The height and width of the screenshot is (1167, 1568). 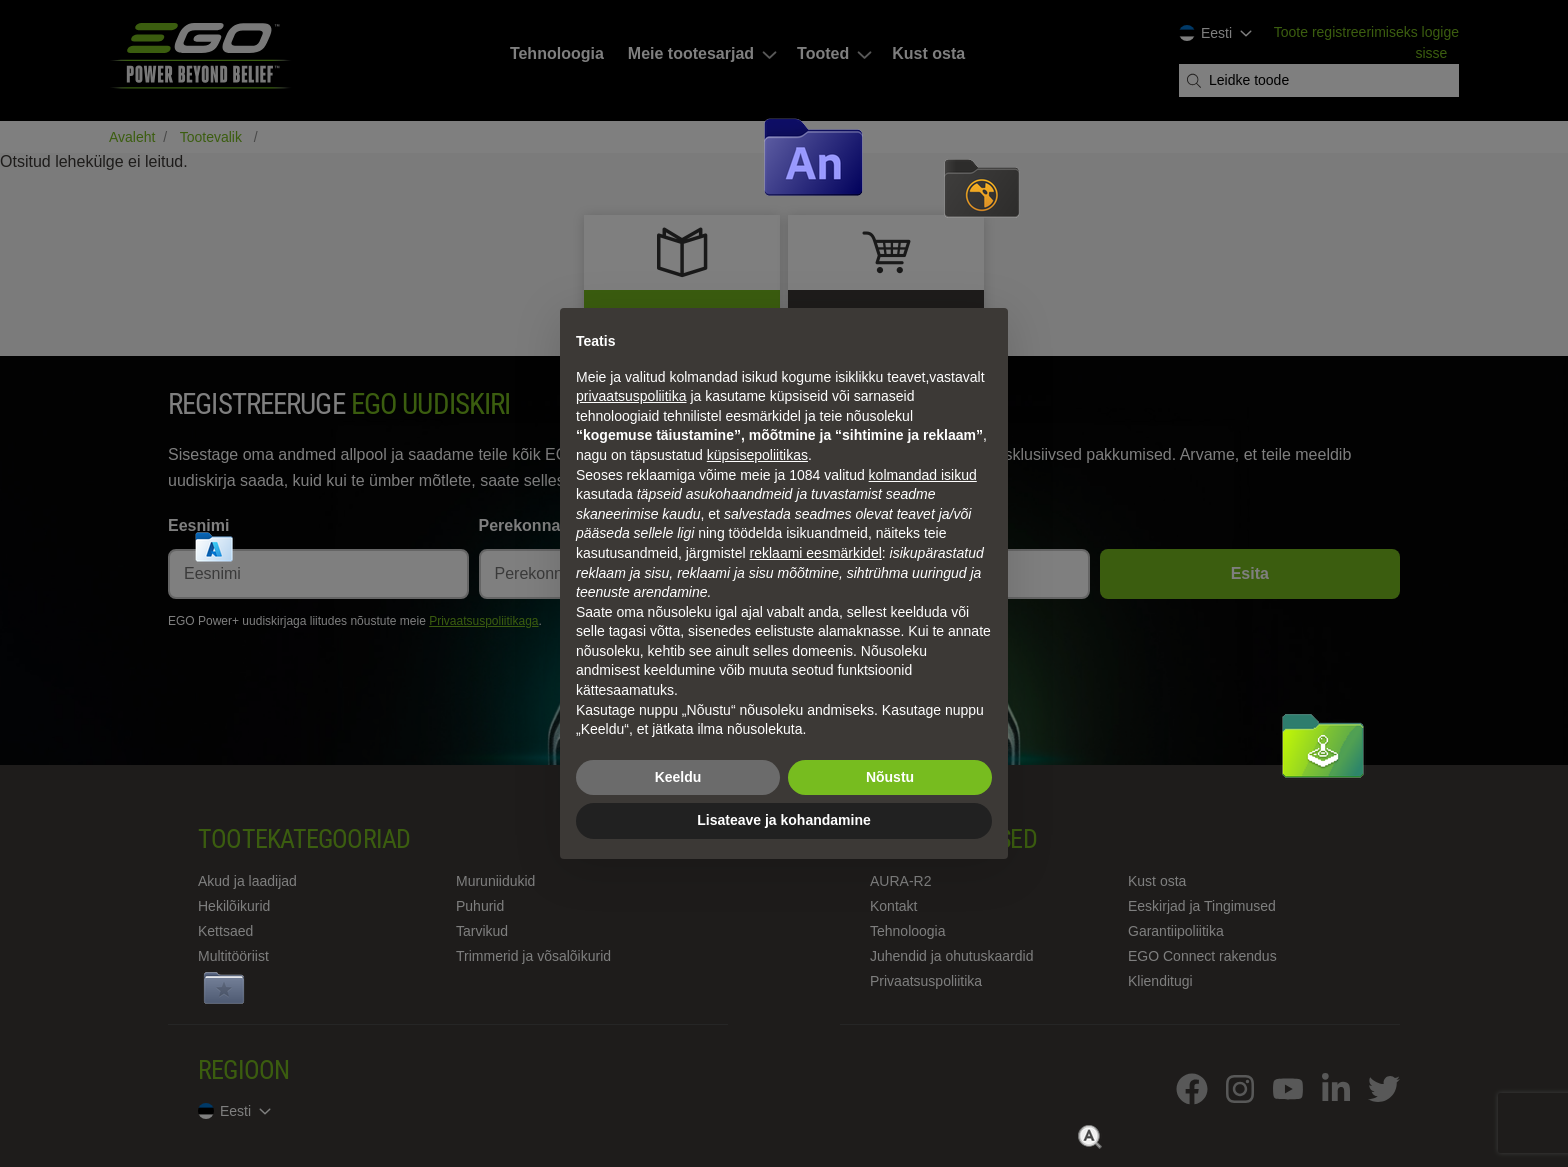 What do you see at coordinates (813, 160) in the screenshot?
I see `open adobe animate project files folder` at bounding box center [813, 160].